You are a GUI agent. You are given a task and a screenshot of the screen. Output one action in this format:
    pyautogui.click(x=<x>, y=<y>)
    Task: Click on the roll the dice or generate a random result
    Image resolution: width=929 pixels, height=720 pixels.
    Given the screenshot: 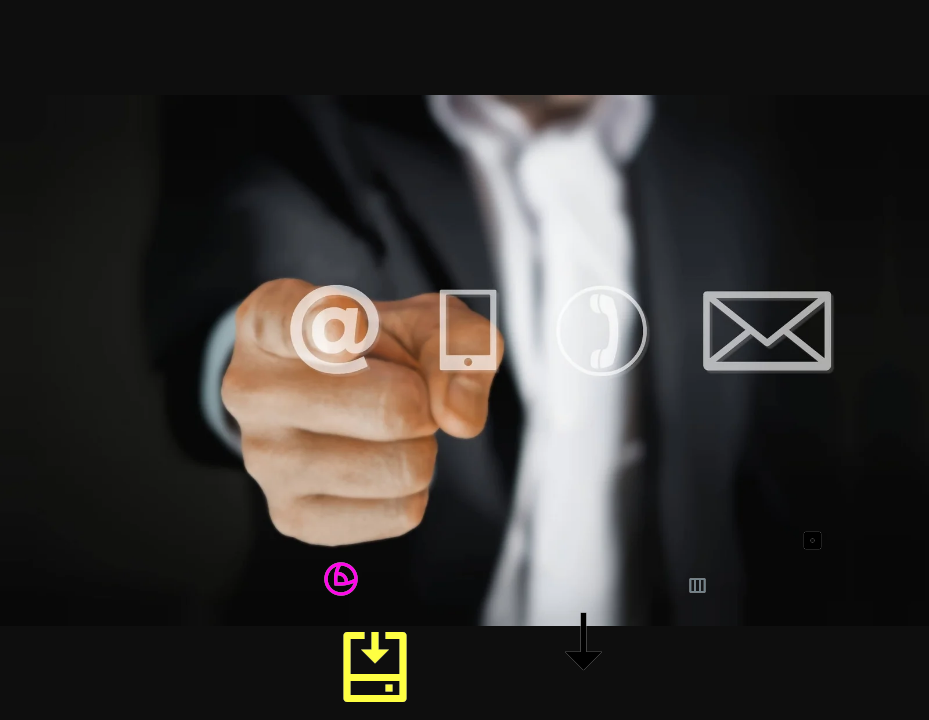 What is the action you would take?
    pyautogui.click(x=812, y=540)
    